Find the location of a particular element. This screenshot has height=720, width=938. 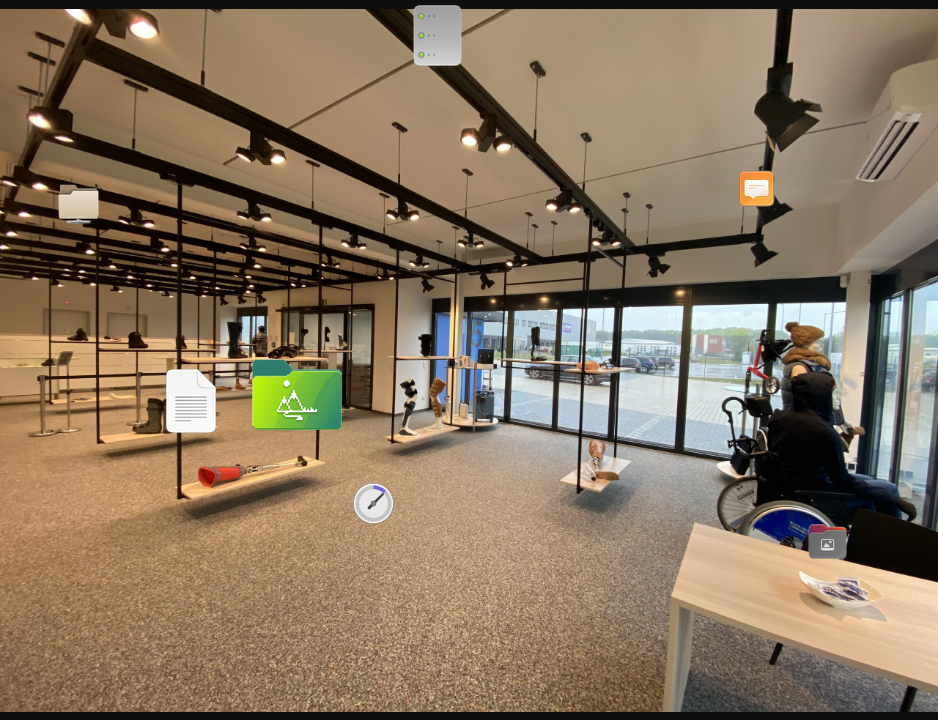

open chatty messaging app is located at coordinates (756, 188).